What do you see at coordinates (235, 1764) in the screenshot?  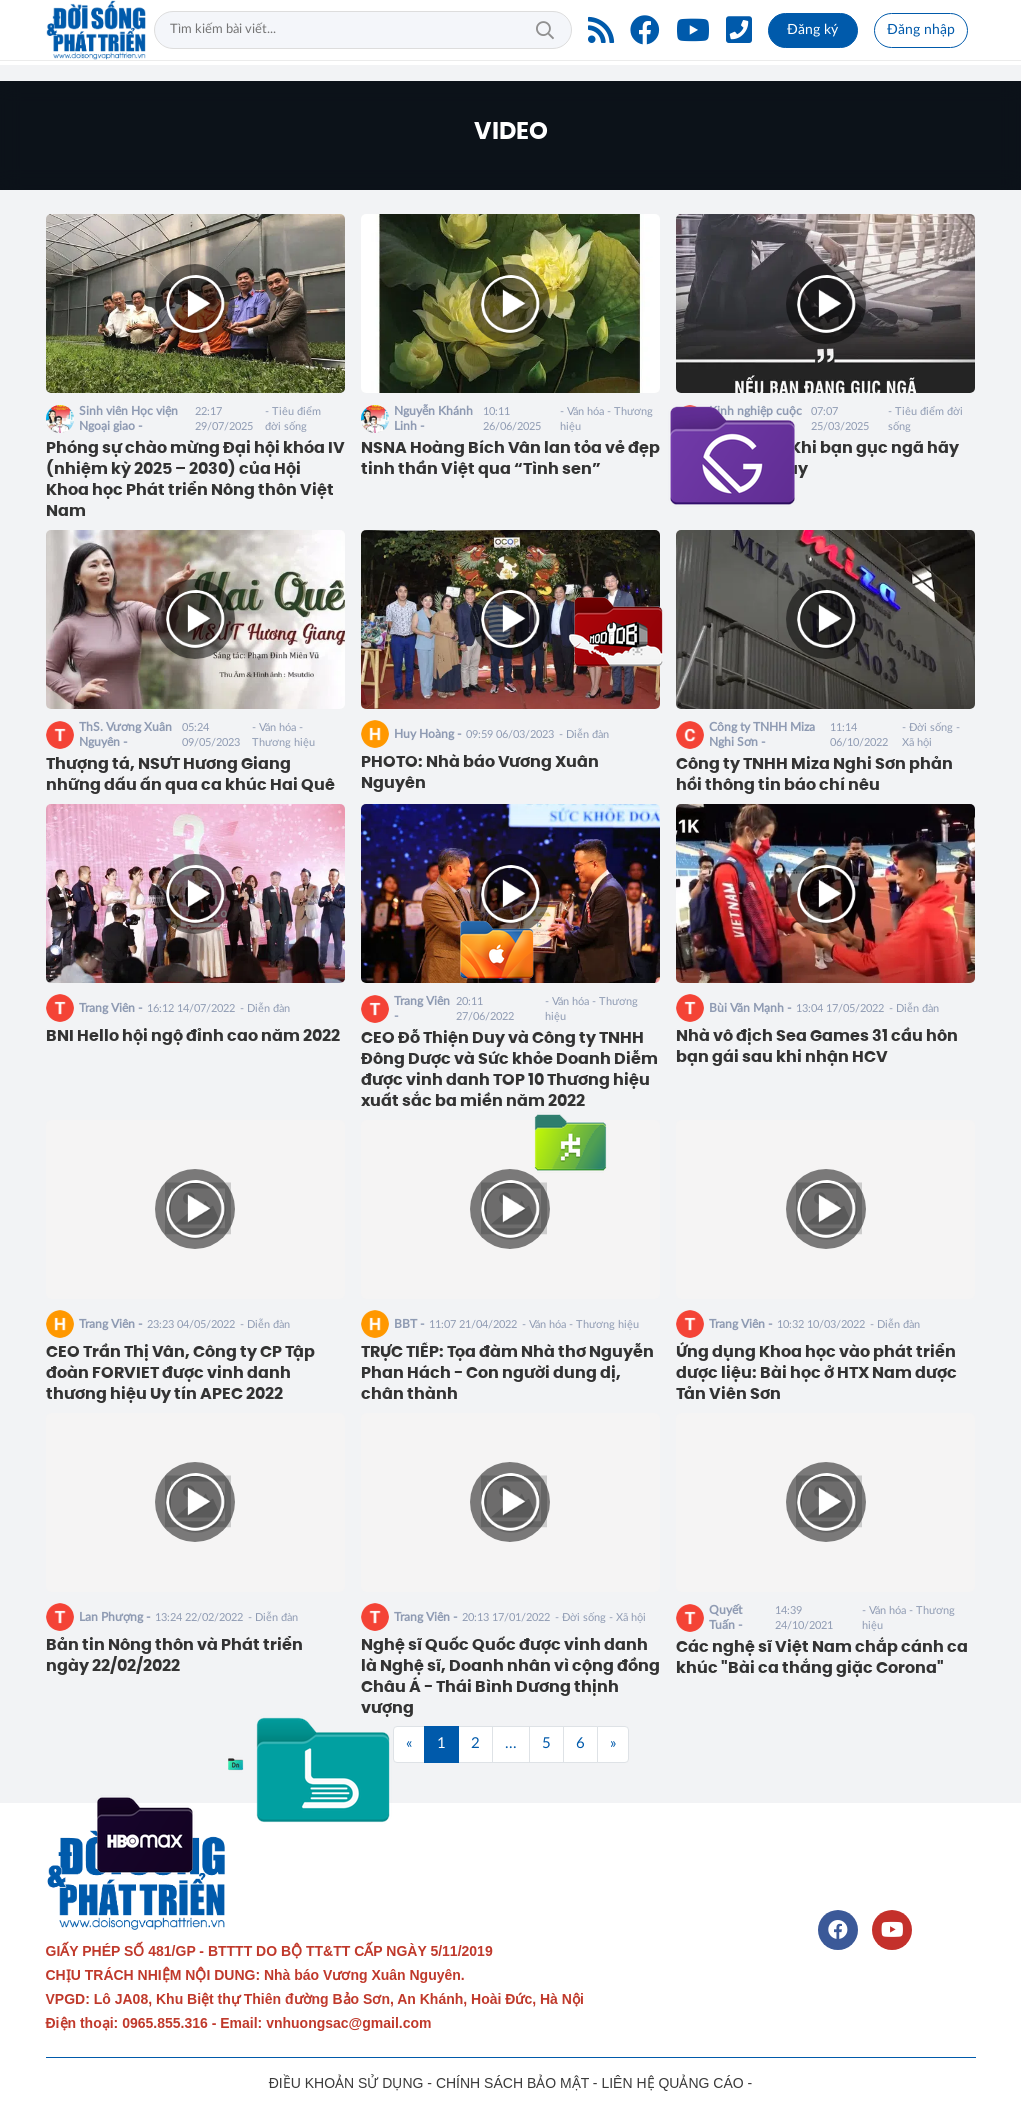 I see `open adobe dimension project files folder` at bounding box center [235, 1764].